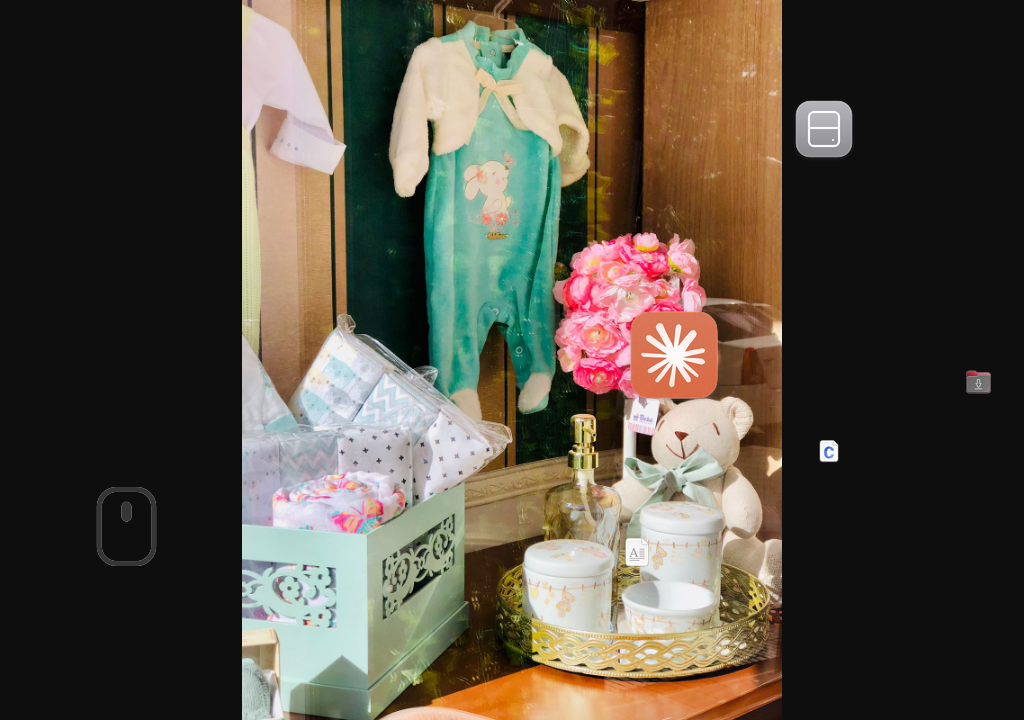  I want to click on open a rich text format document, so click(637, 552).